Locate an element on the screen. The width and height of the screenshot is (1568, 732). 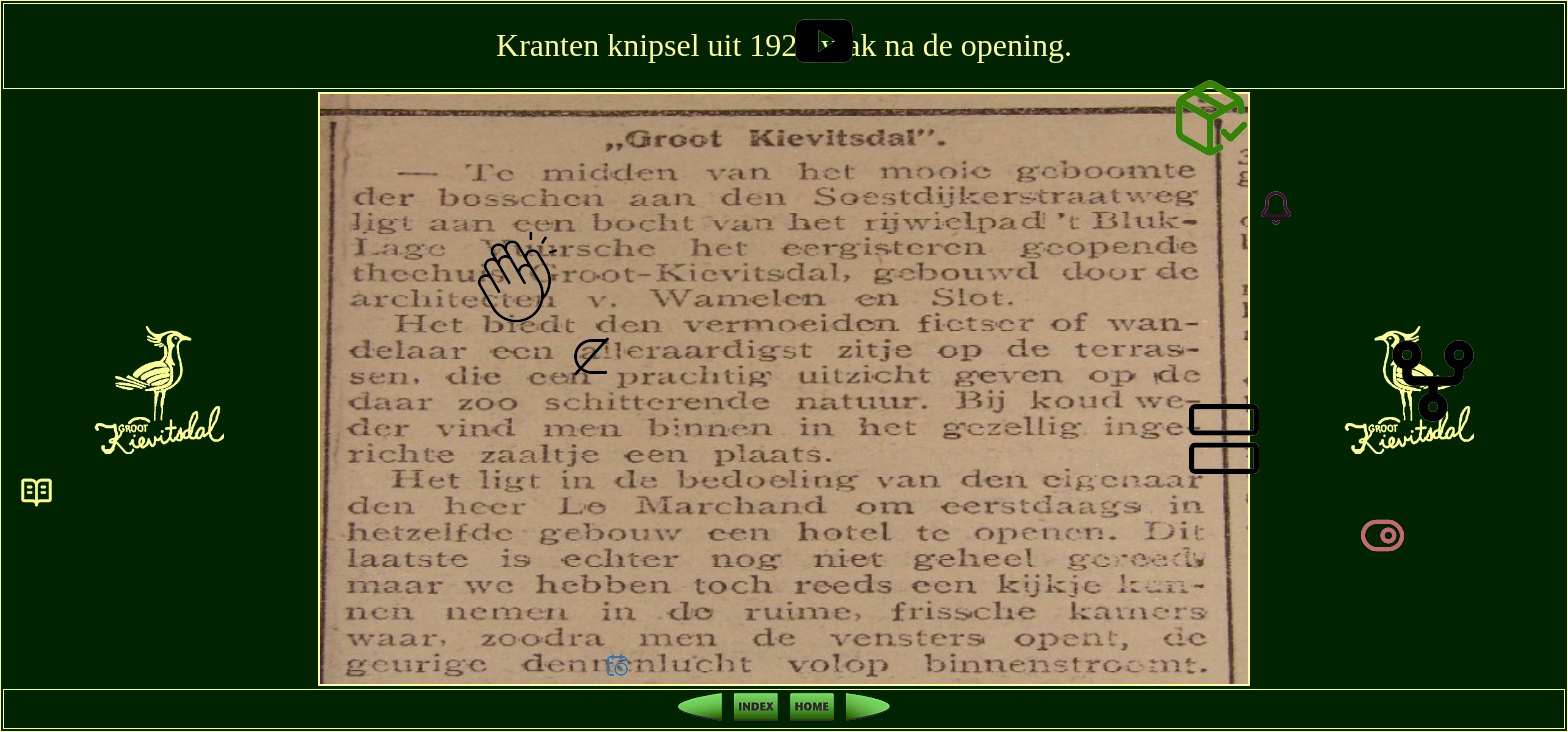
open YouTube app is located at coordinates (824, 41).